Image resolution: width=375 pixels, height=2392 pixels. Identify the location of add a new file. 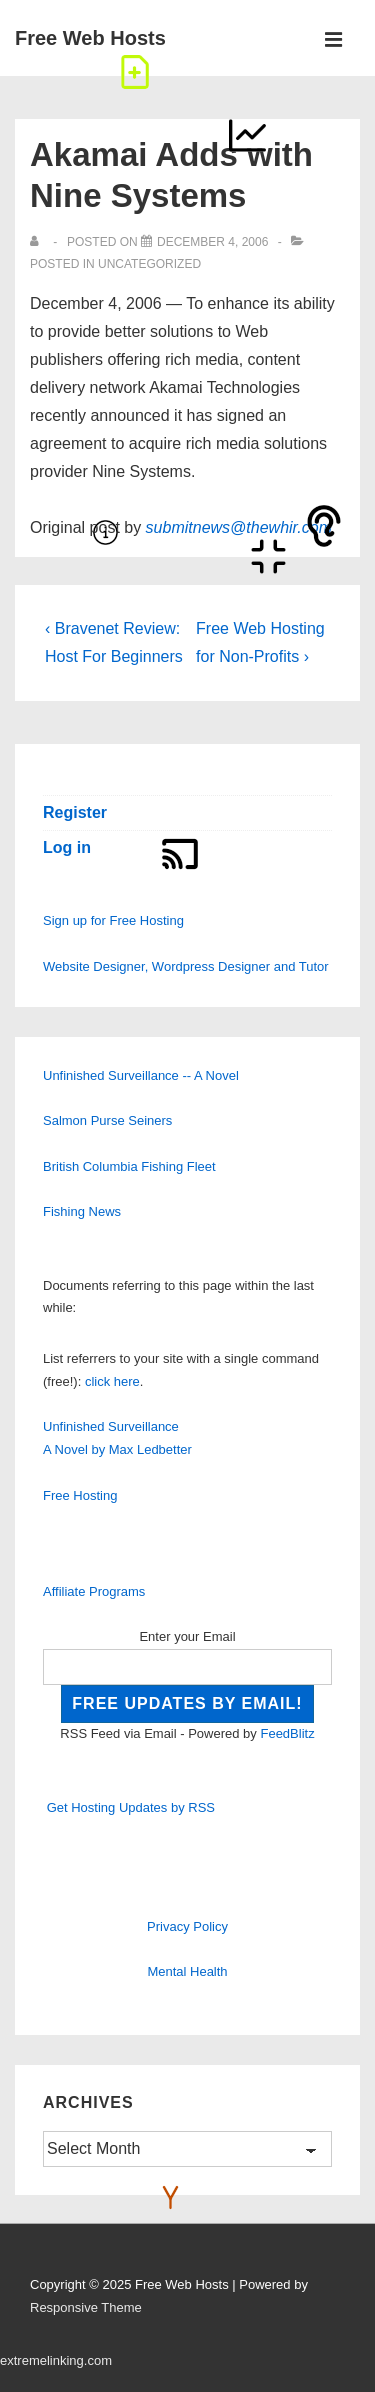
(134, 72).